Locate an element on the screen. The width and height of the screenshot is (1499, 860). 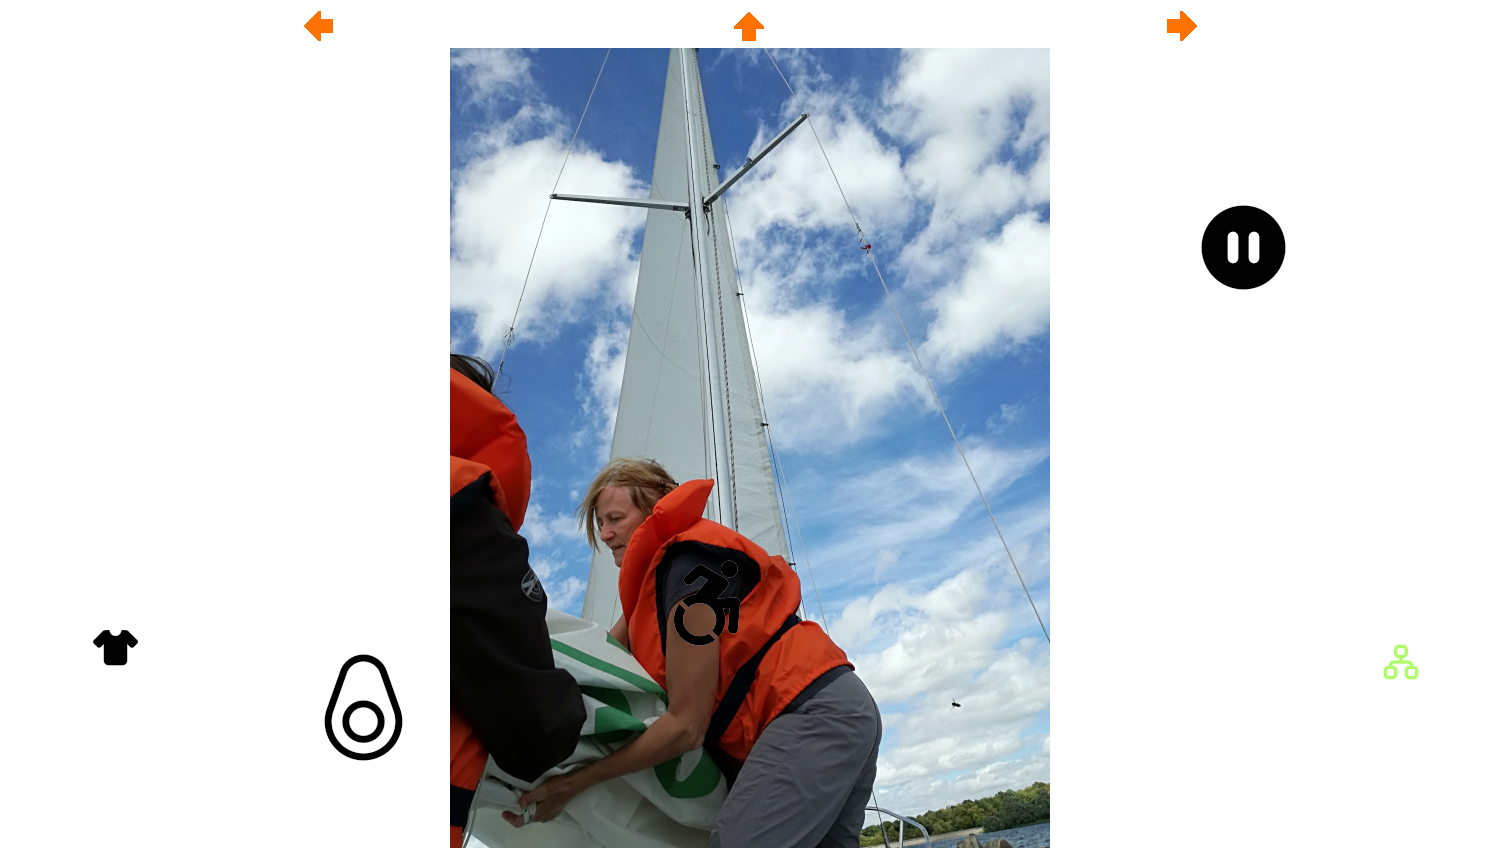
pause media playback is located at coordinates (1243, 247).